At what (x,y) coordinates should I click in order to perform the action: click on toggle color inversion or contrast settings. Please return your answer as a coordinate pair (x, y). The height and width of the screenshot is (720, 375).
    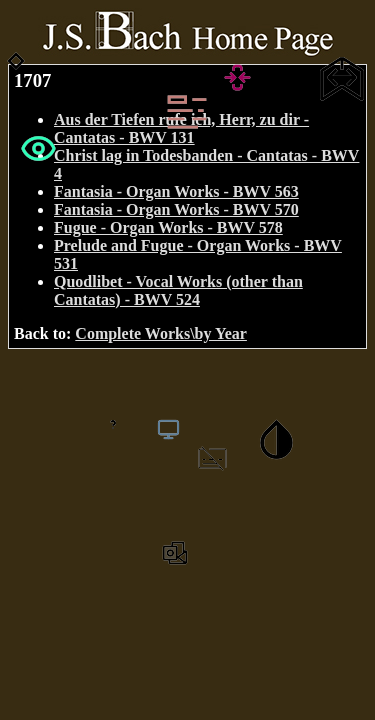
    Looking at the image, I should click on (276, 439).